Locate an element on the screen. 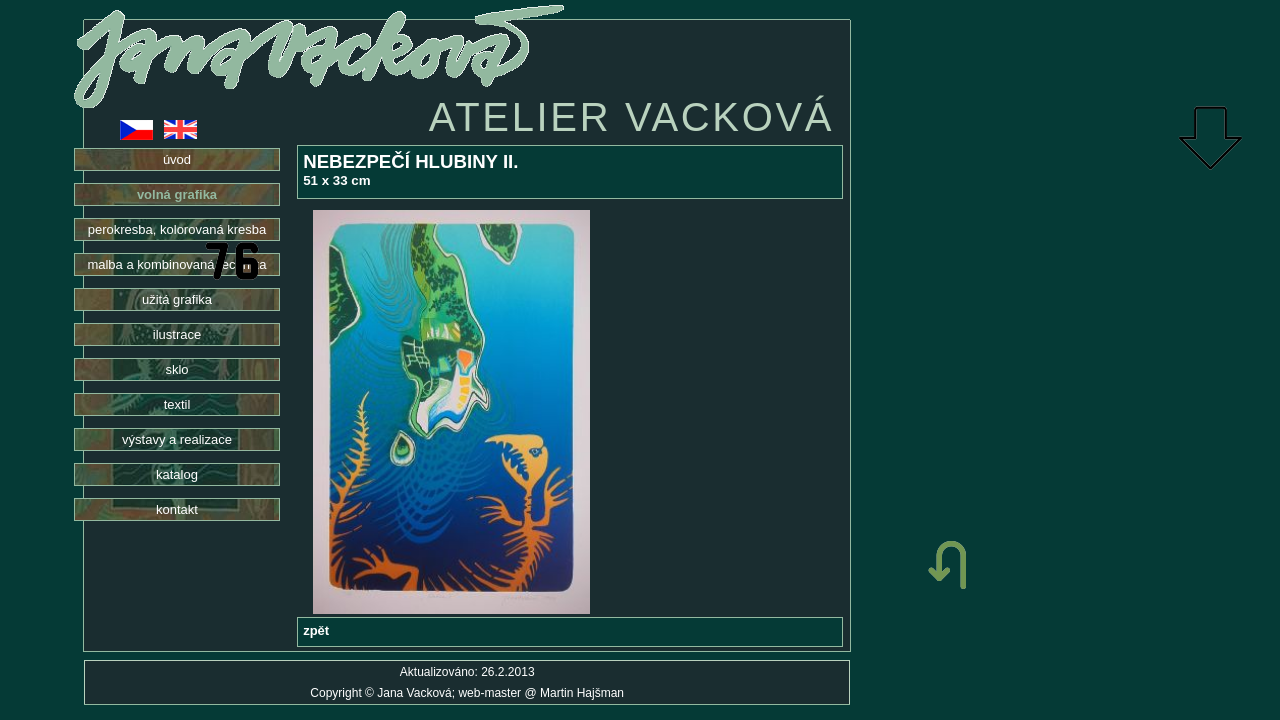 Image resolution: width=1280 pixels, height=720 pixels. indicates item number 76 in a list or sequence is located at coordinates (232, 261).